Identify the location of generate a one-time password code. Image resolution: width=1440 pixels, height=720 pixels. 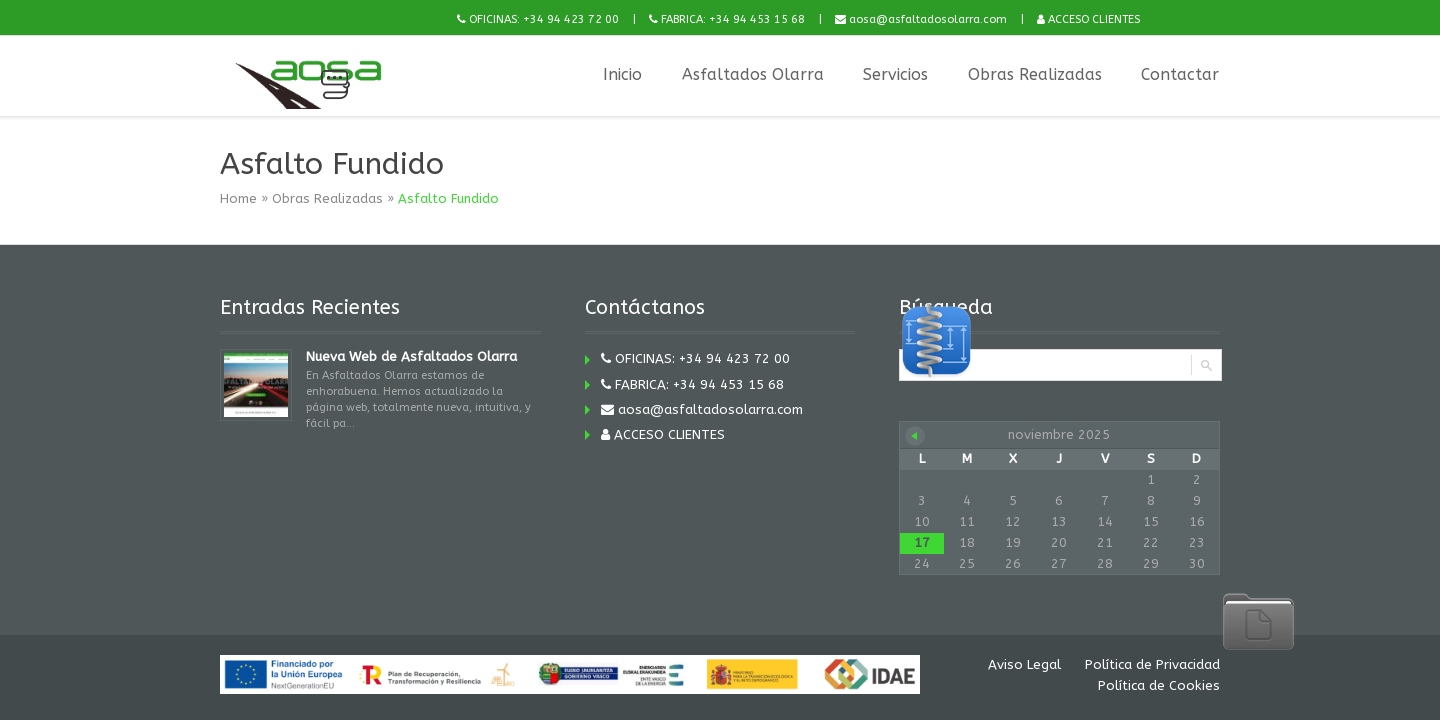
(336, 85).